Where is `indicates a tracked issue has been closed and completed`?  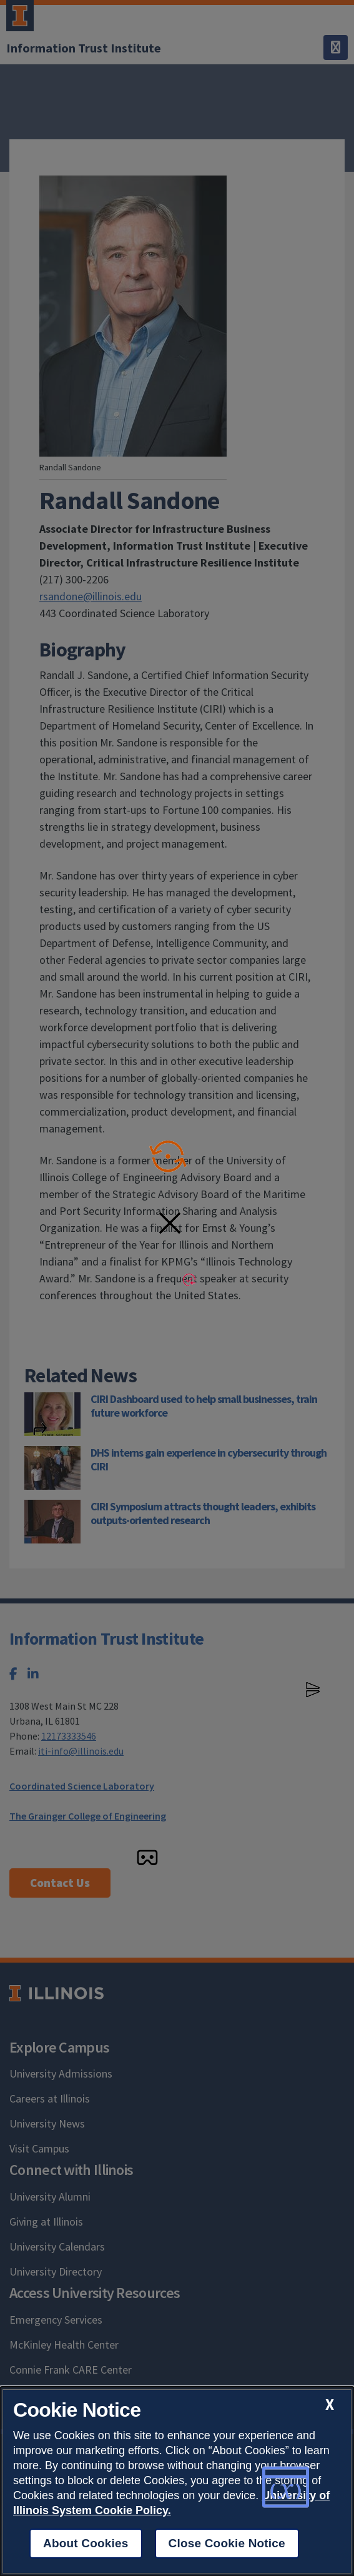
indicates a tracked issue has been closed and completed is located at coordinates (189, 1280).